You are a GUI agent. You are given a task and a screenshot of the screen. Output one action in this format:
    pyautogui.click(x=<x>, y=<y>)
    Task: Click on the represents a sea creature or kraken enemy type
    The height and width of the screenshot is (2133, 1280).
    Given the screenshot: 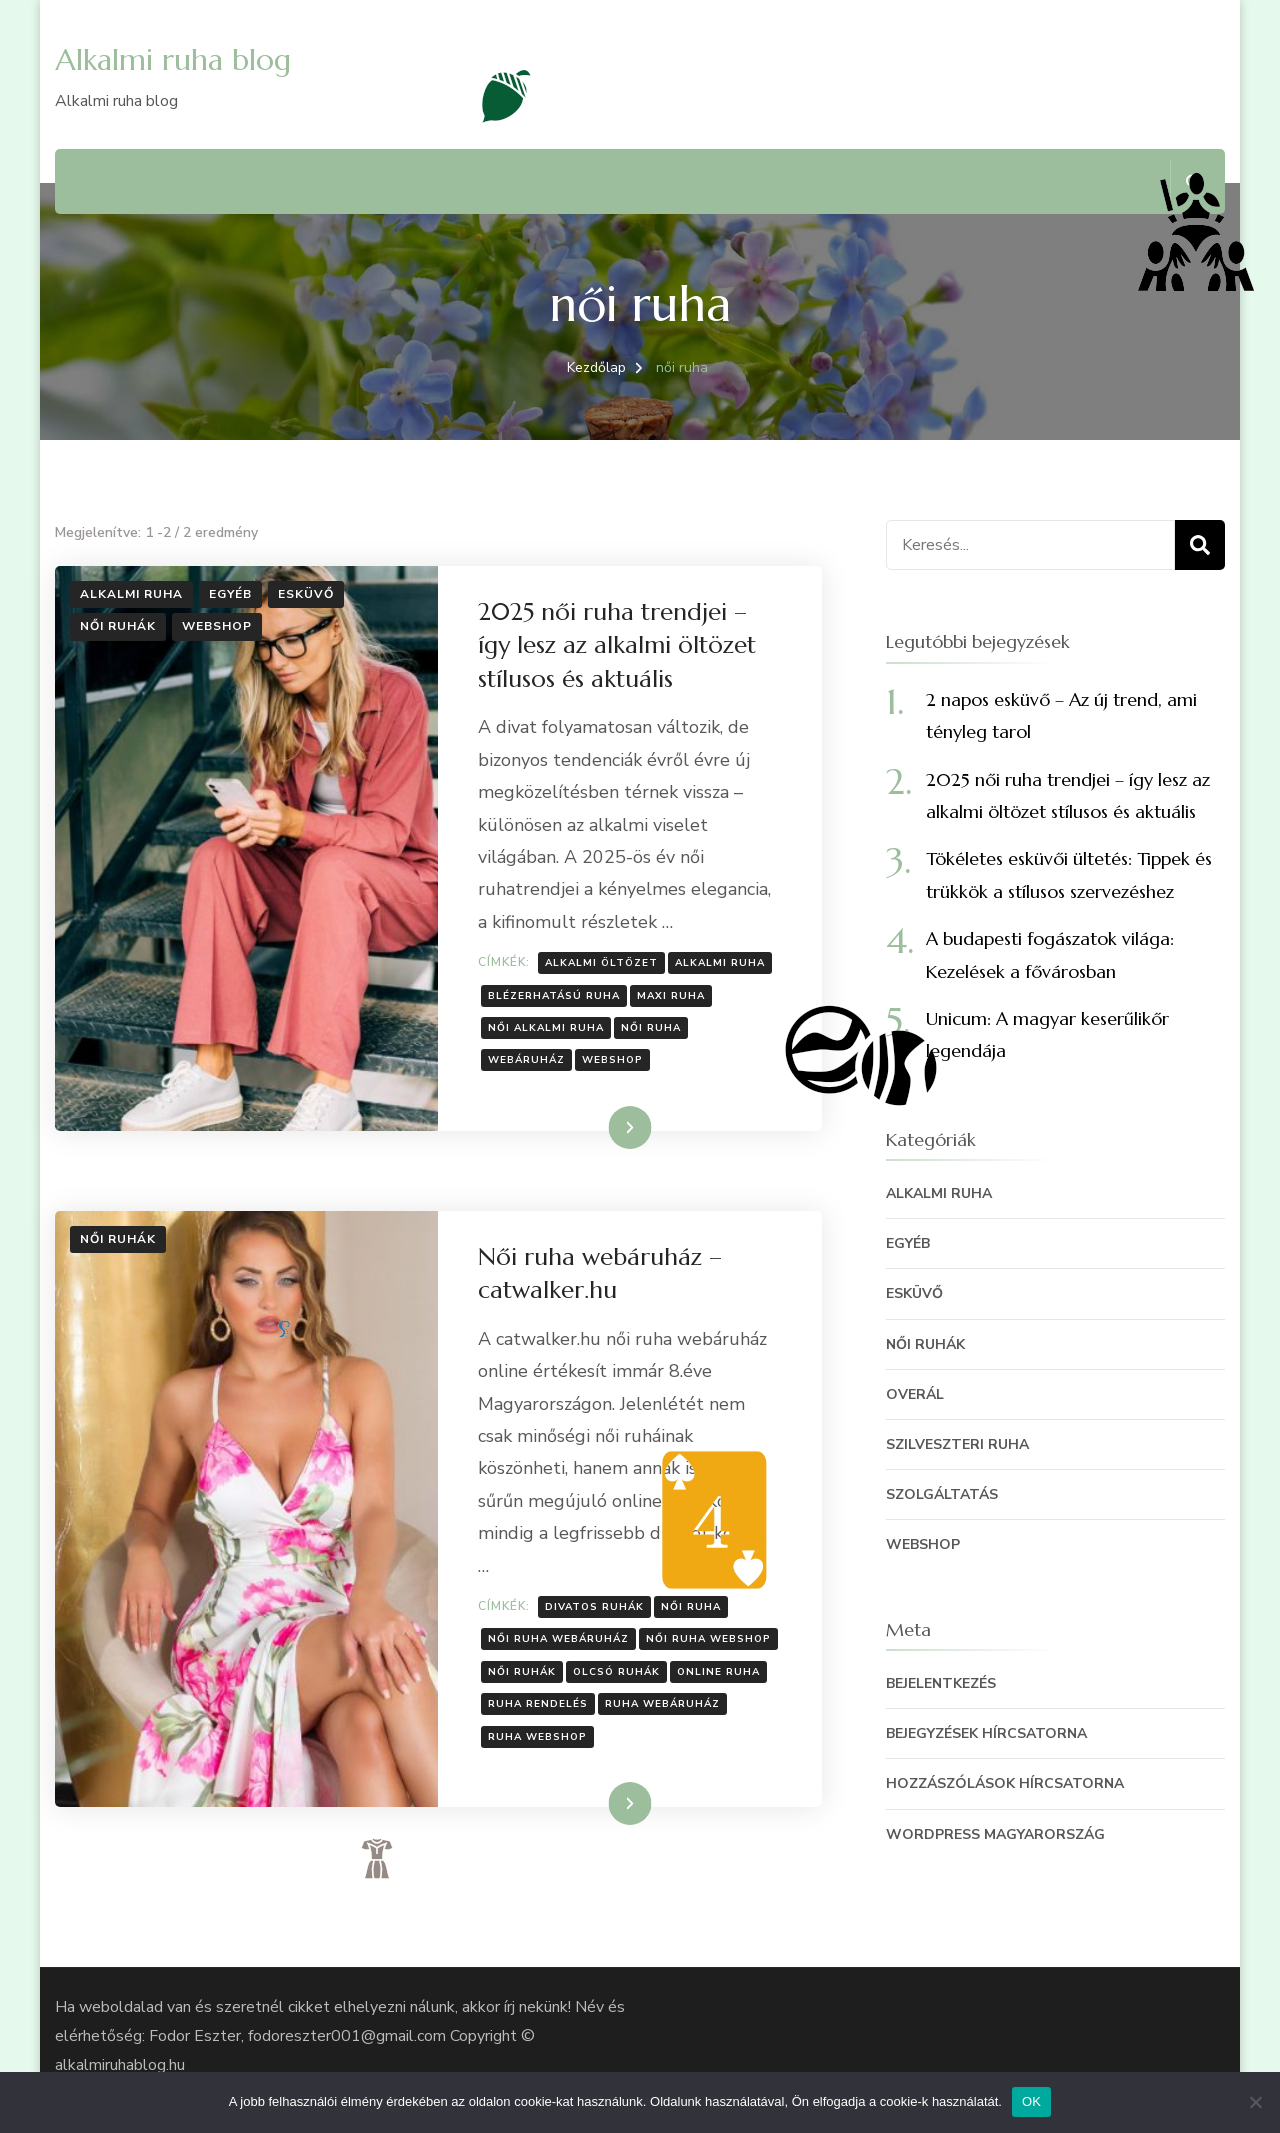 What is the action you would take?
    pyautogui.click(x=284, y=1329)
    